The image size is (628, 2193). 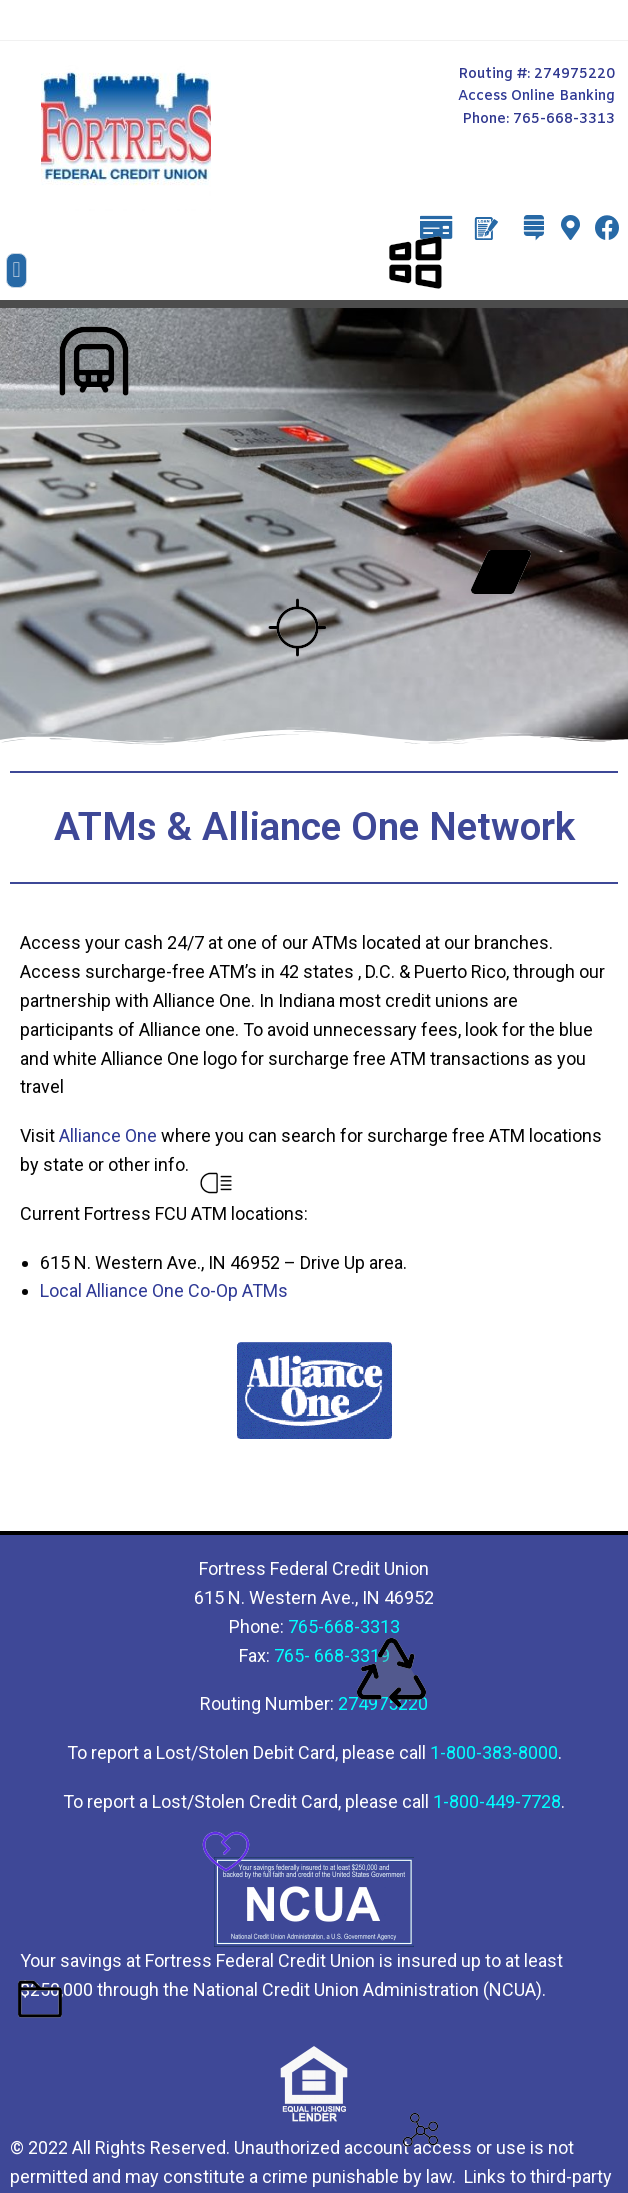 What do you see at coordinates (501, 572) in the screenshot?
I see `insert a parallelogram shape` at bounding box center [501, 572].